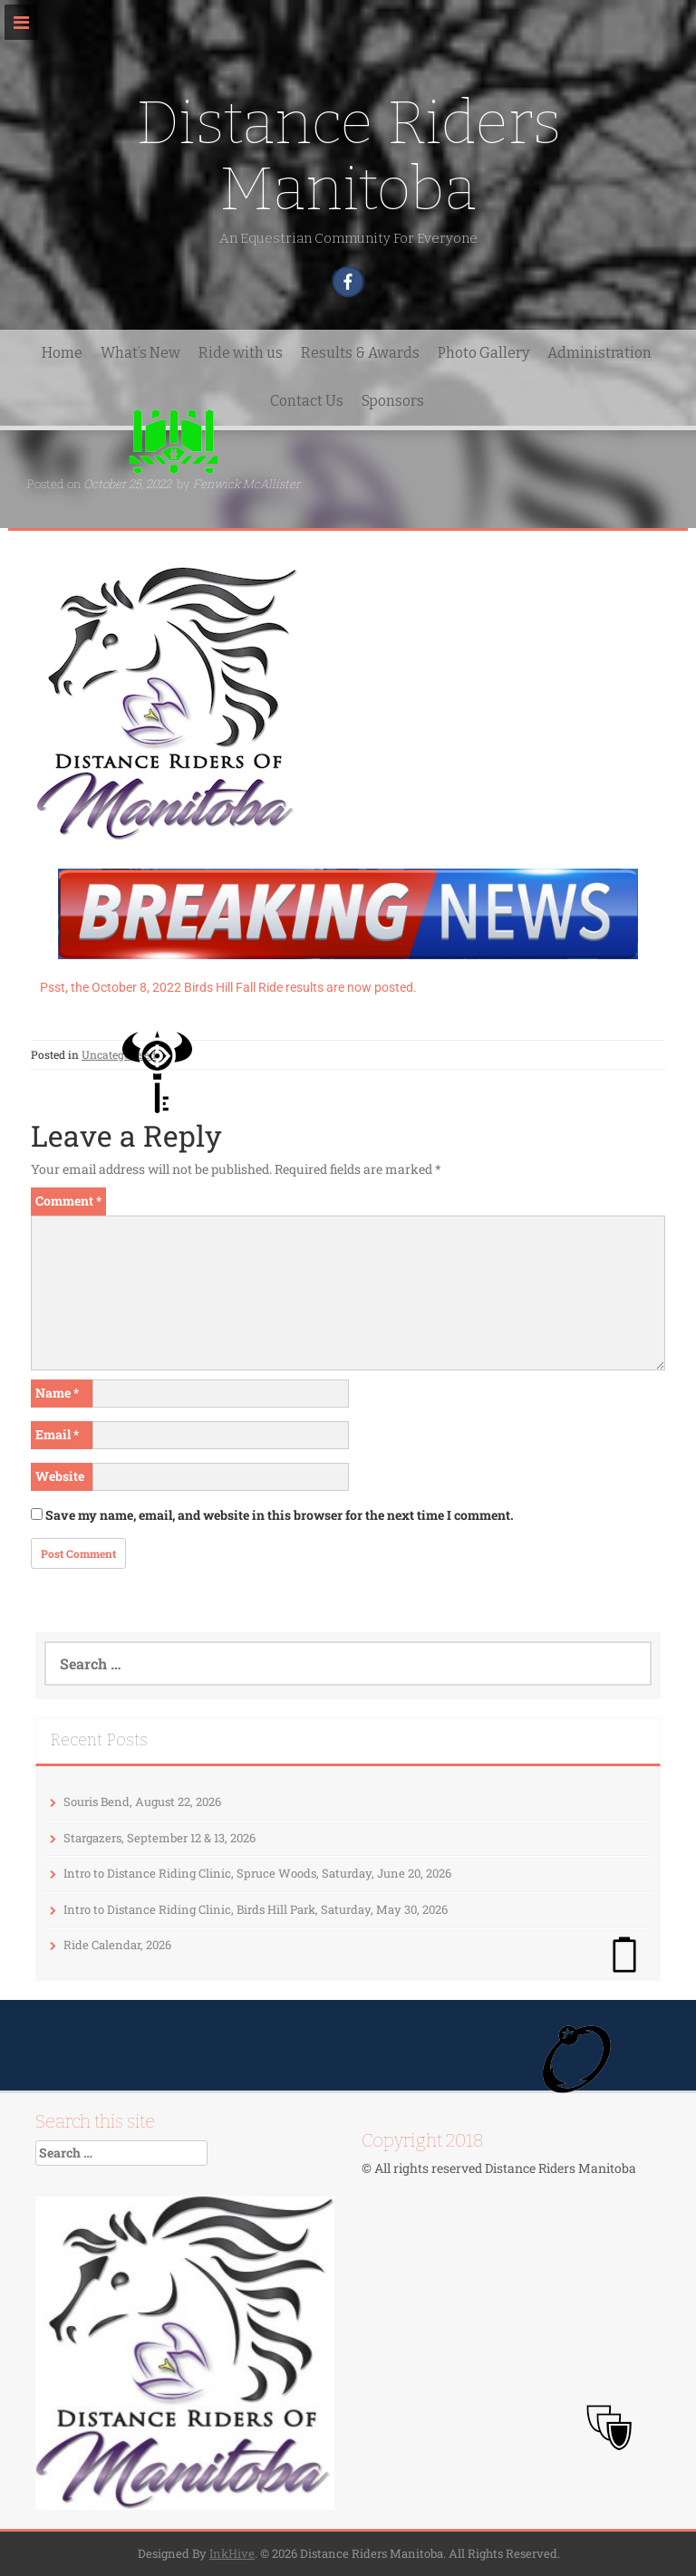 This screenshot has height=2576, width=696. What do you see at coordinates (157, 1072) in the screenshot?
I see `access boss level or final challenge` at bounding box center [157, 1072].